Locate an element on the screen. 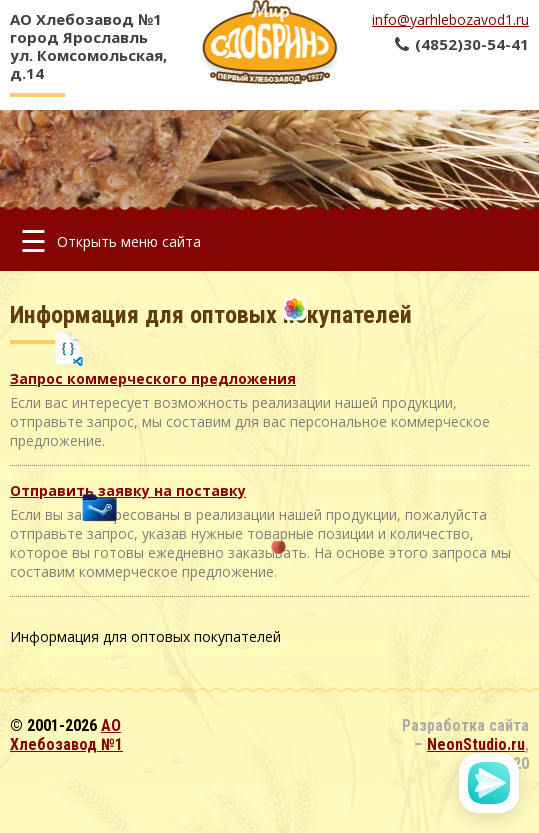 The height and width of the screenshot is (833, 539). open your Steam games folder is located at coordinates (99, 508).